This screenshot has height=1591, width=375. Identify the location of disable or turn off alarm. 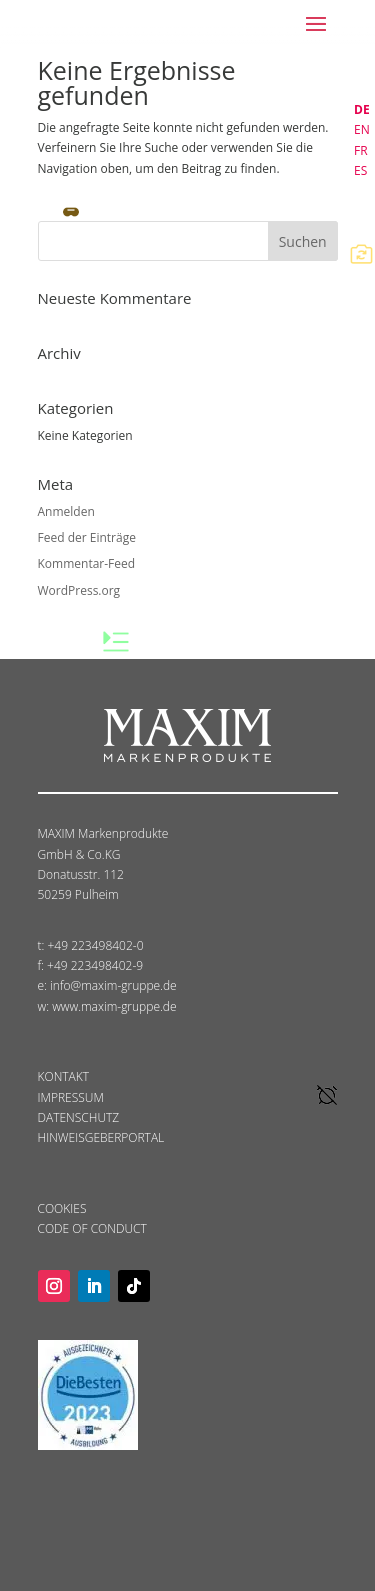
(327, 1095).